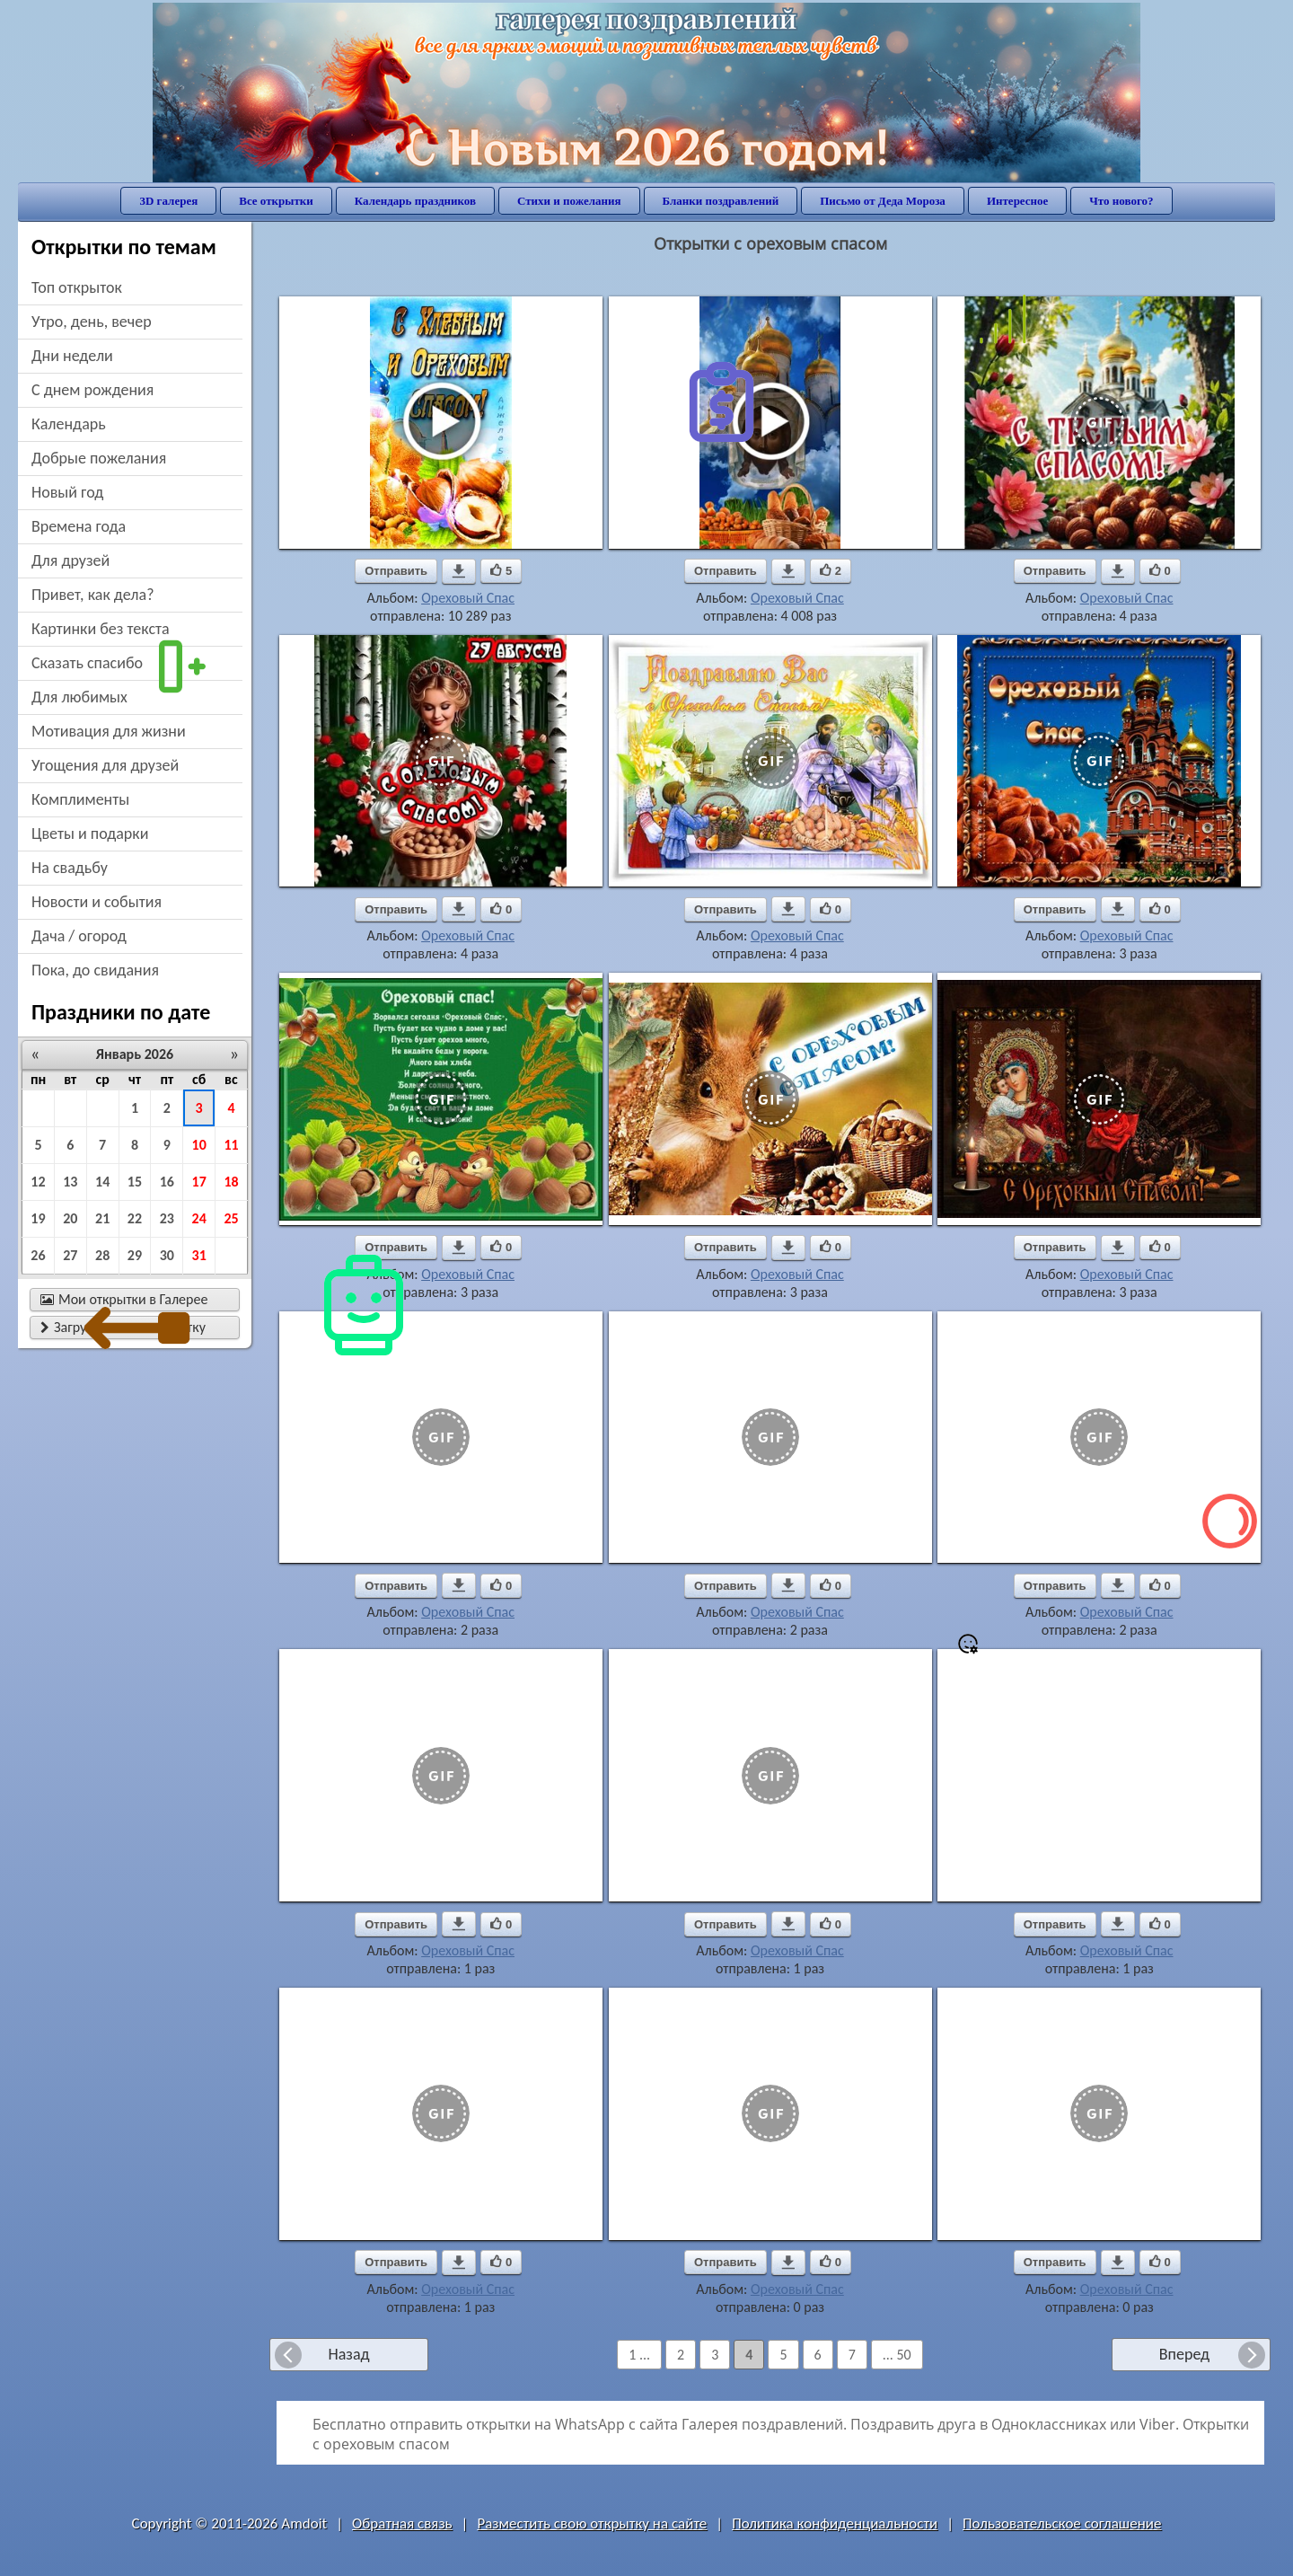  I want to click on indicates strong cellular network signal, so click(1013, 316).